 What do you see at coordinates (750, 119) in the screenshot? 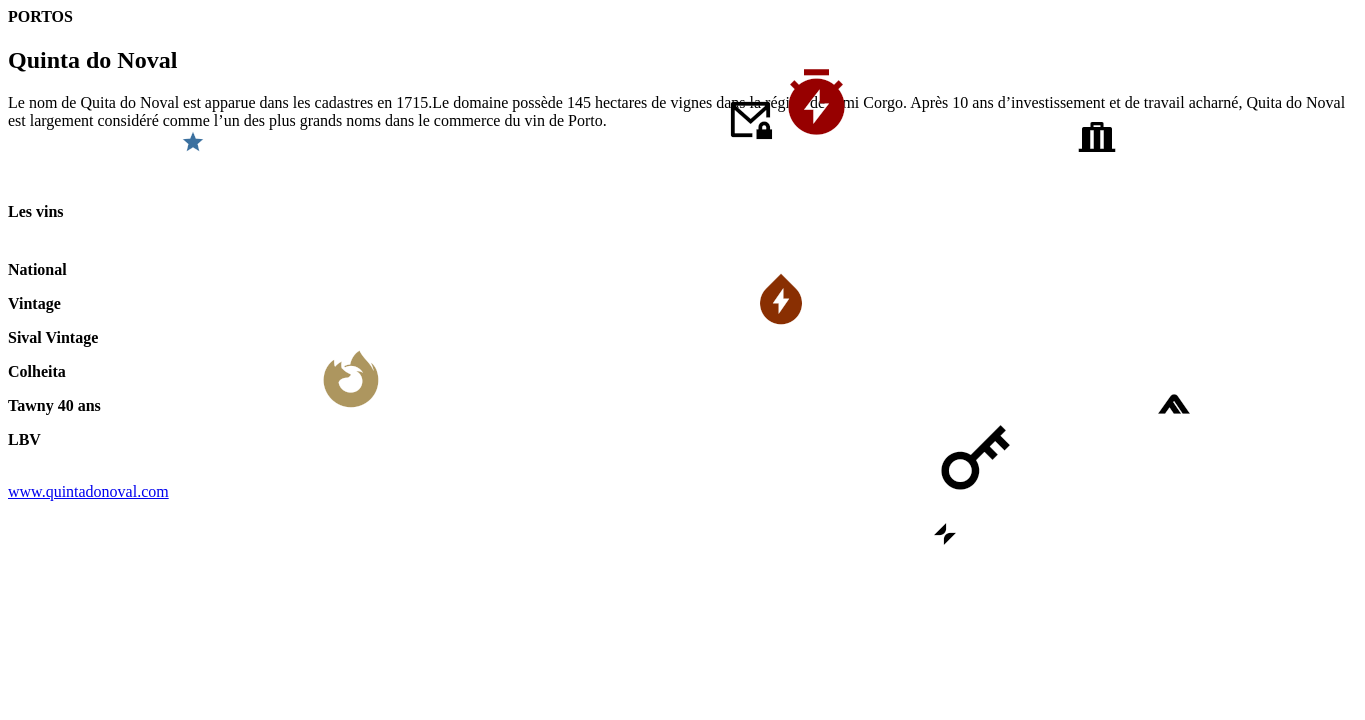
I see `indicates encrypted or secure email` at bounding box center [750, 119].